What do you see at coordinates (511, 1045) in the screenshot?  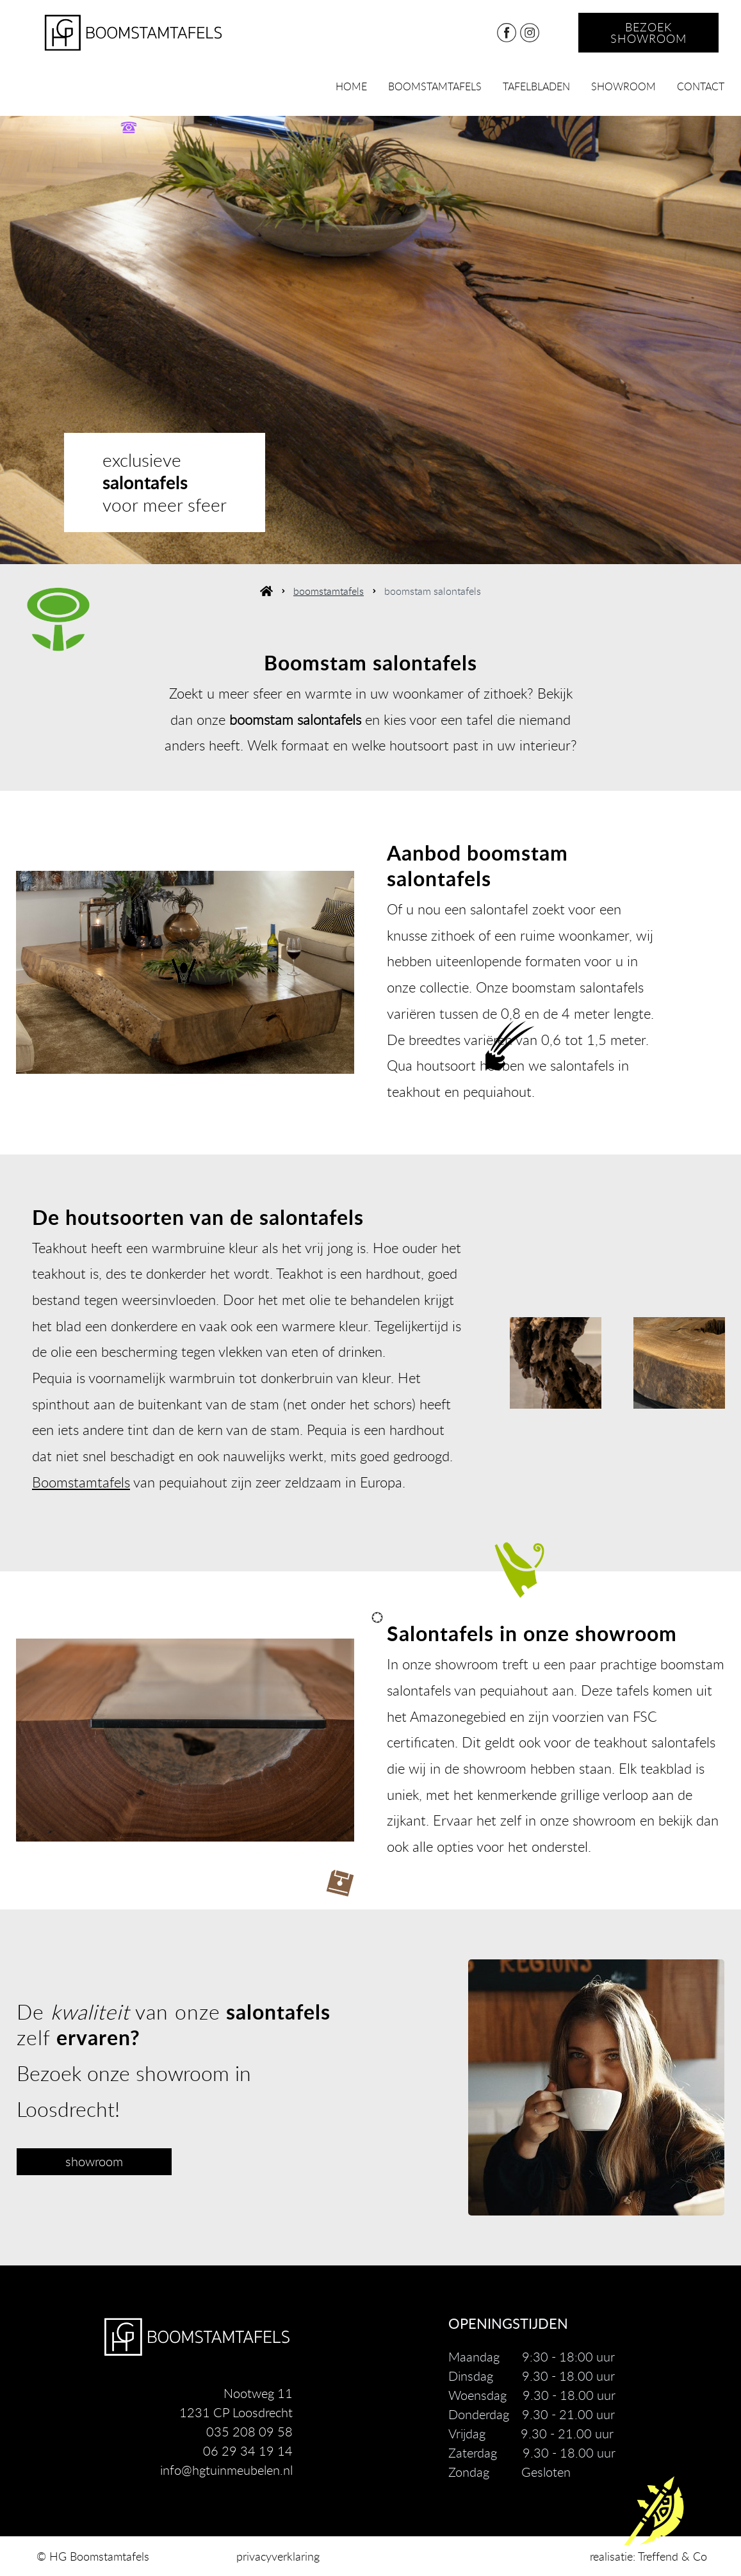 I see `select wolverine character or skin` at bounding box center [511, 1045].